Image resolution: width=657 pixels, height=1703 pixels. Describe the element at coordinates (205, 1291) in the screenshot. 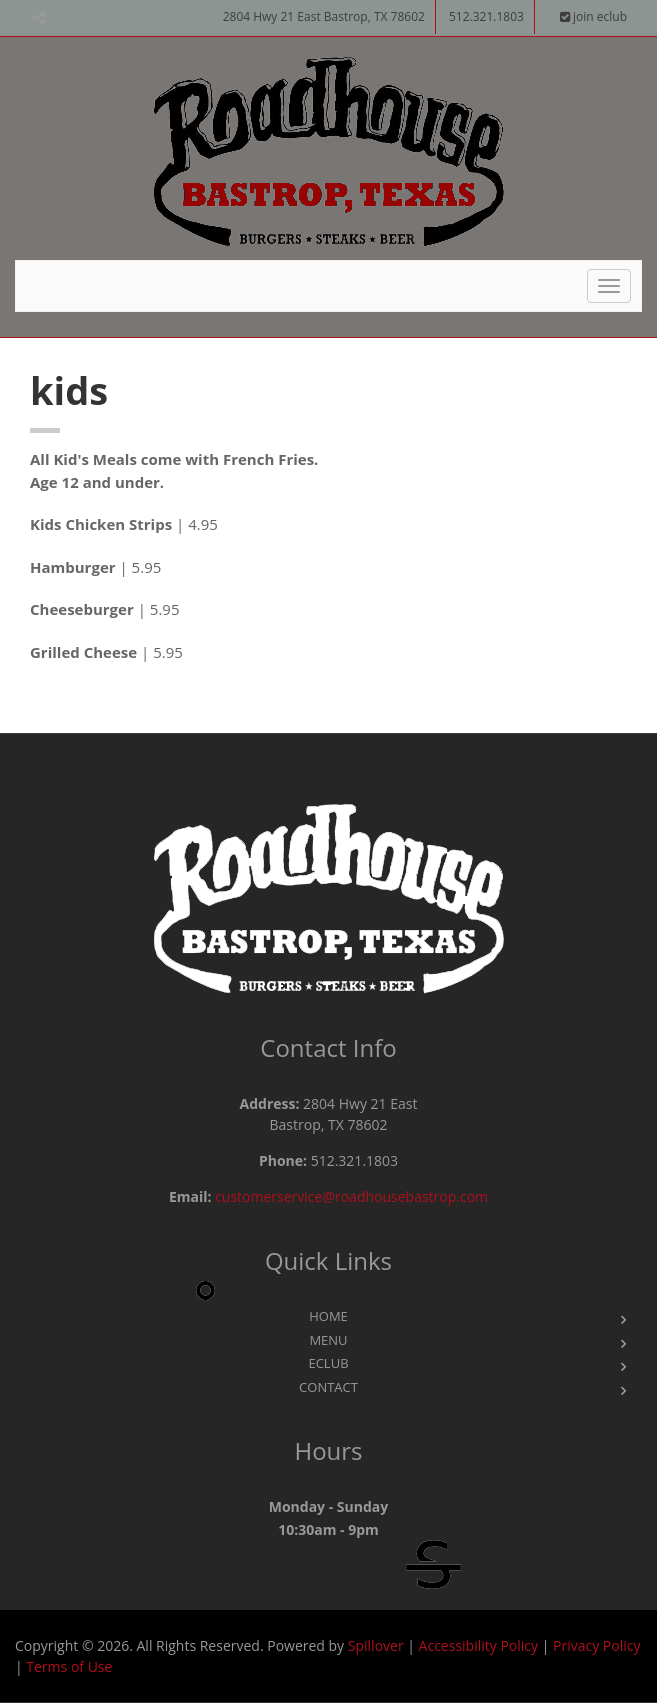

I see `open OsmAnd navigation app` at that location.